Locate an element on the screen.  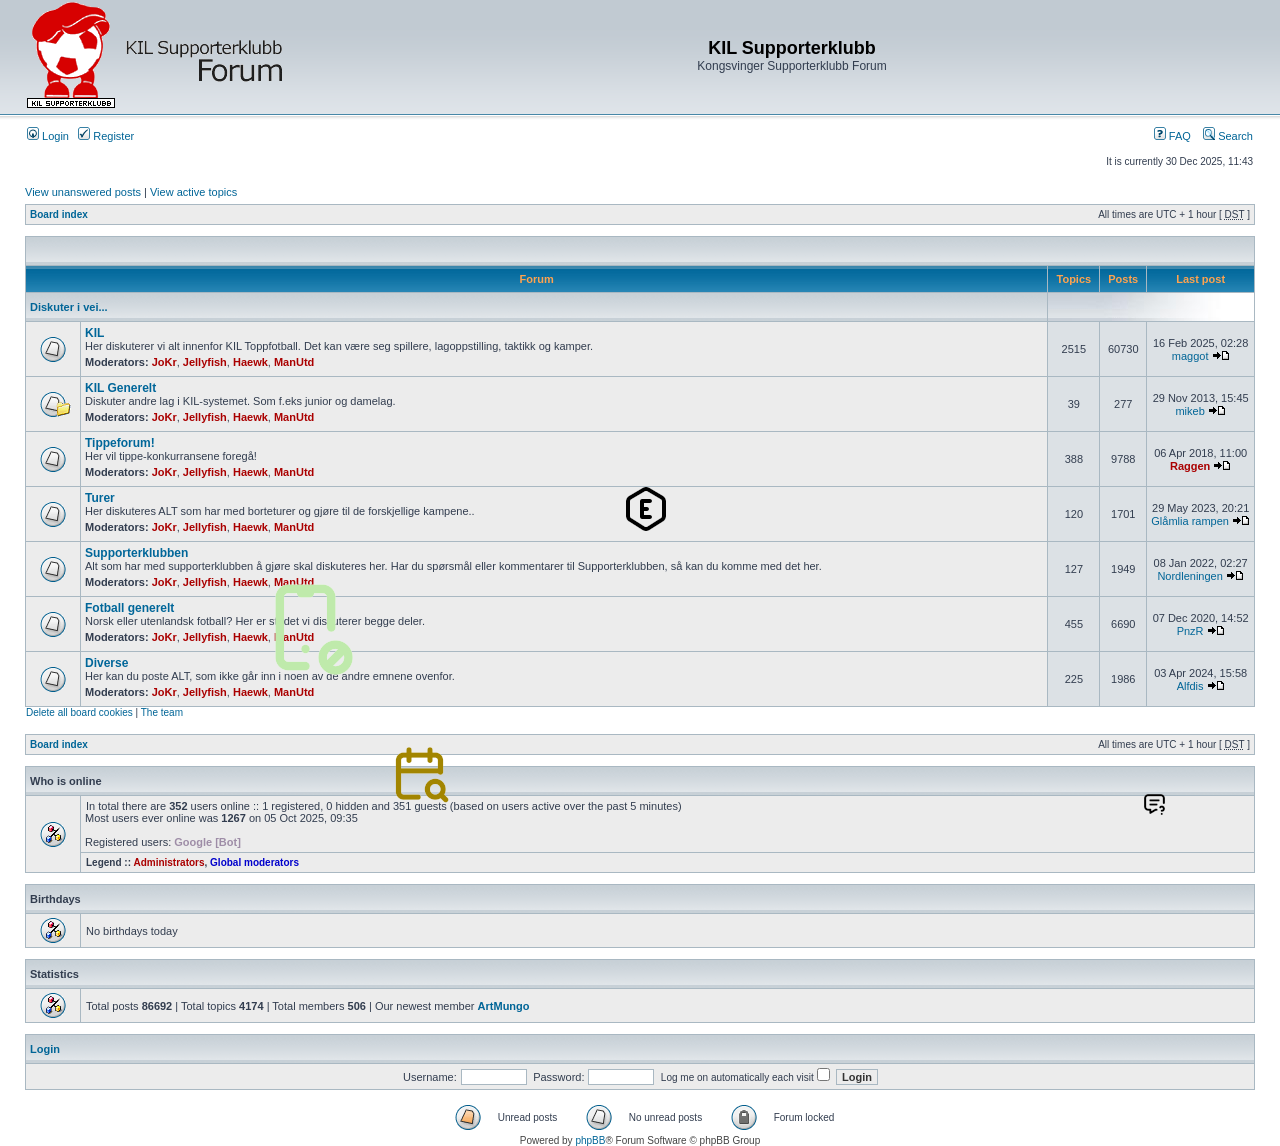
cancel mobile device connection is located at coordinates (305, 627).